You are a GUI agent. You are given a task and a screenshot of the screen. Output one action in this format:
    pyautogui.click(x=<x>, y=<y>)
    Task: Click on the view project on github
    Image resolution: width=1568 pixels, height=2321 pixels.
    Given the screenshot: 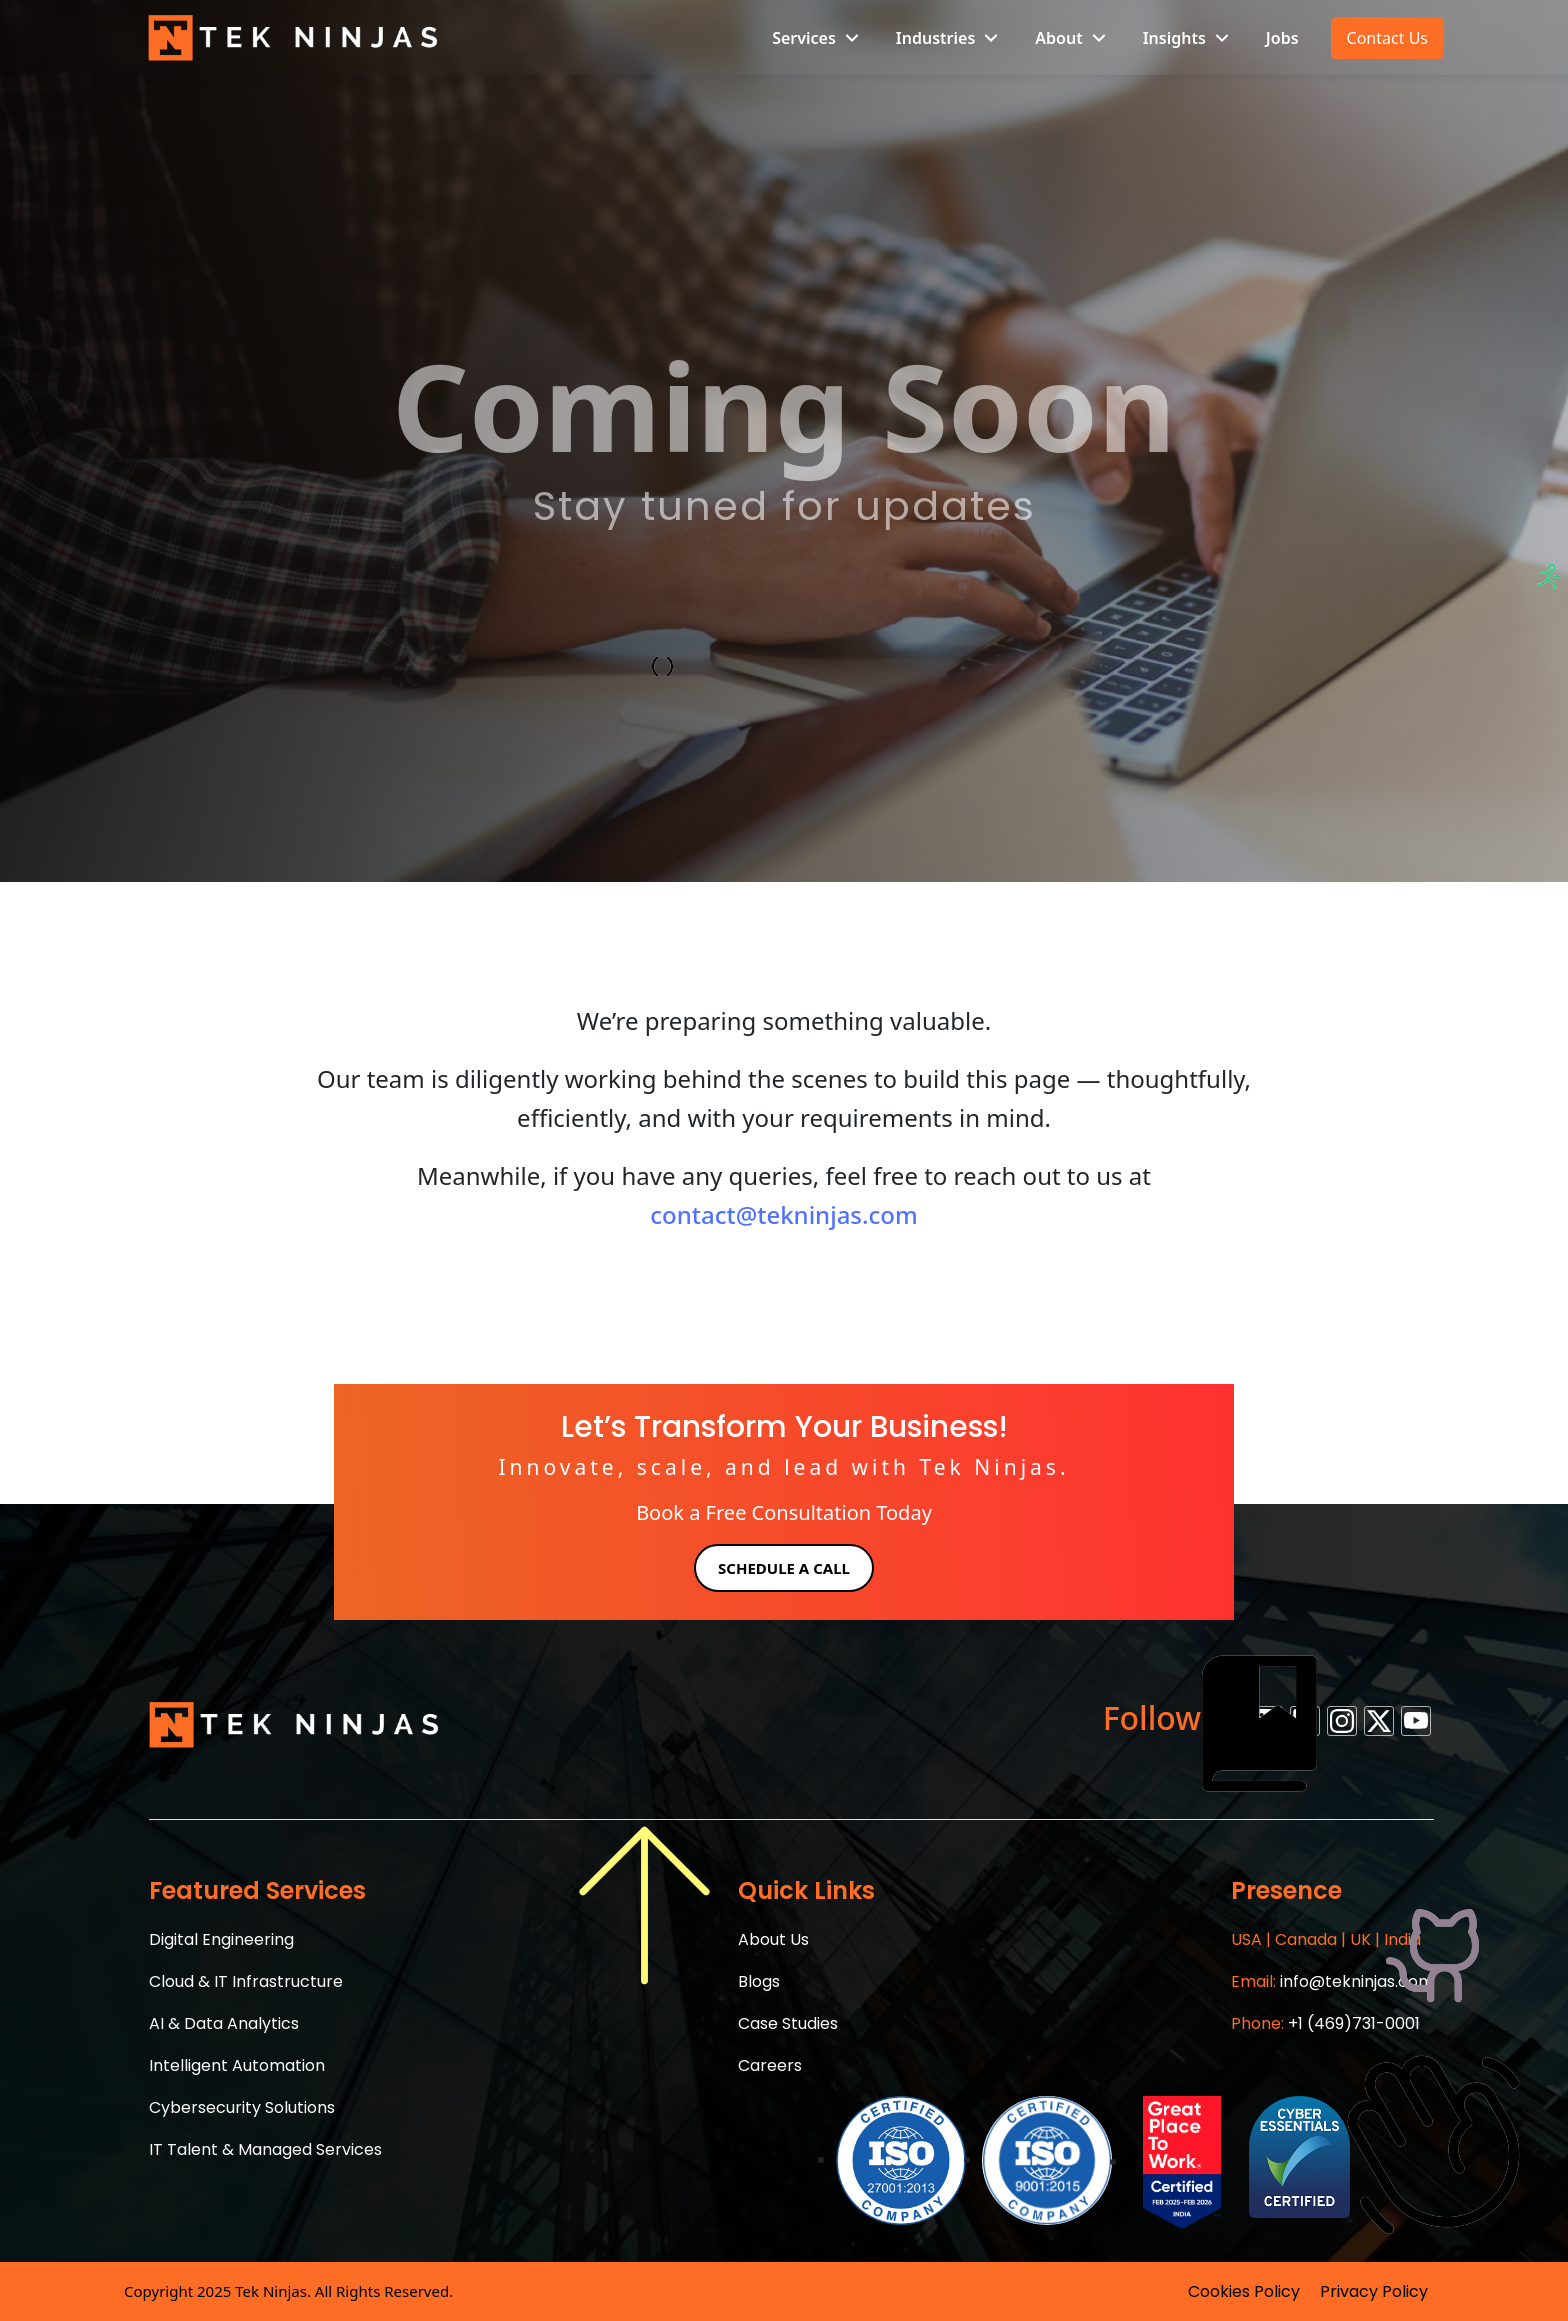 What is the action you would take?
    pyautogui.click(x=1441, y=1954)
    